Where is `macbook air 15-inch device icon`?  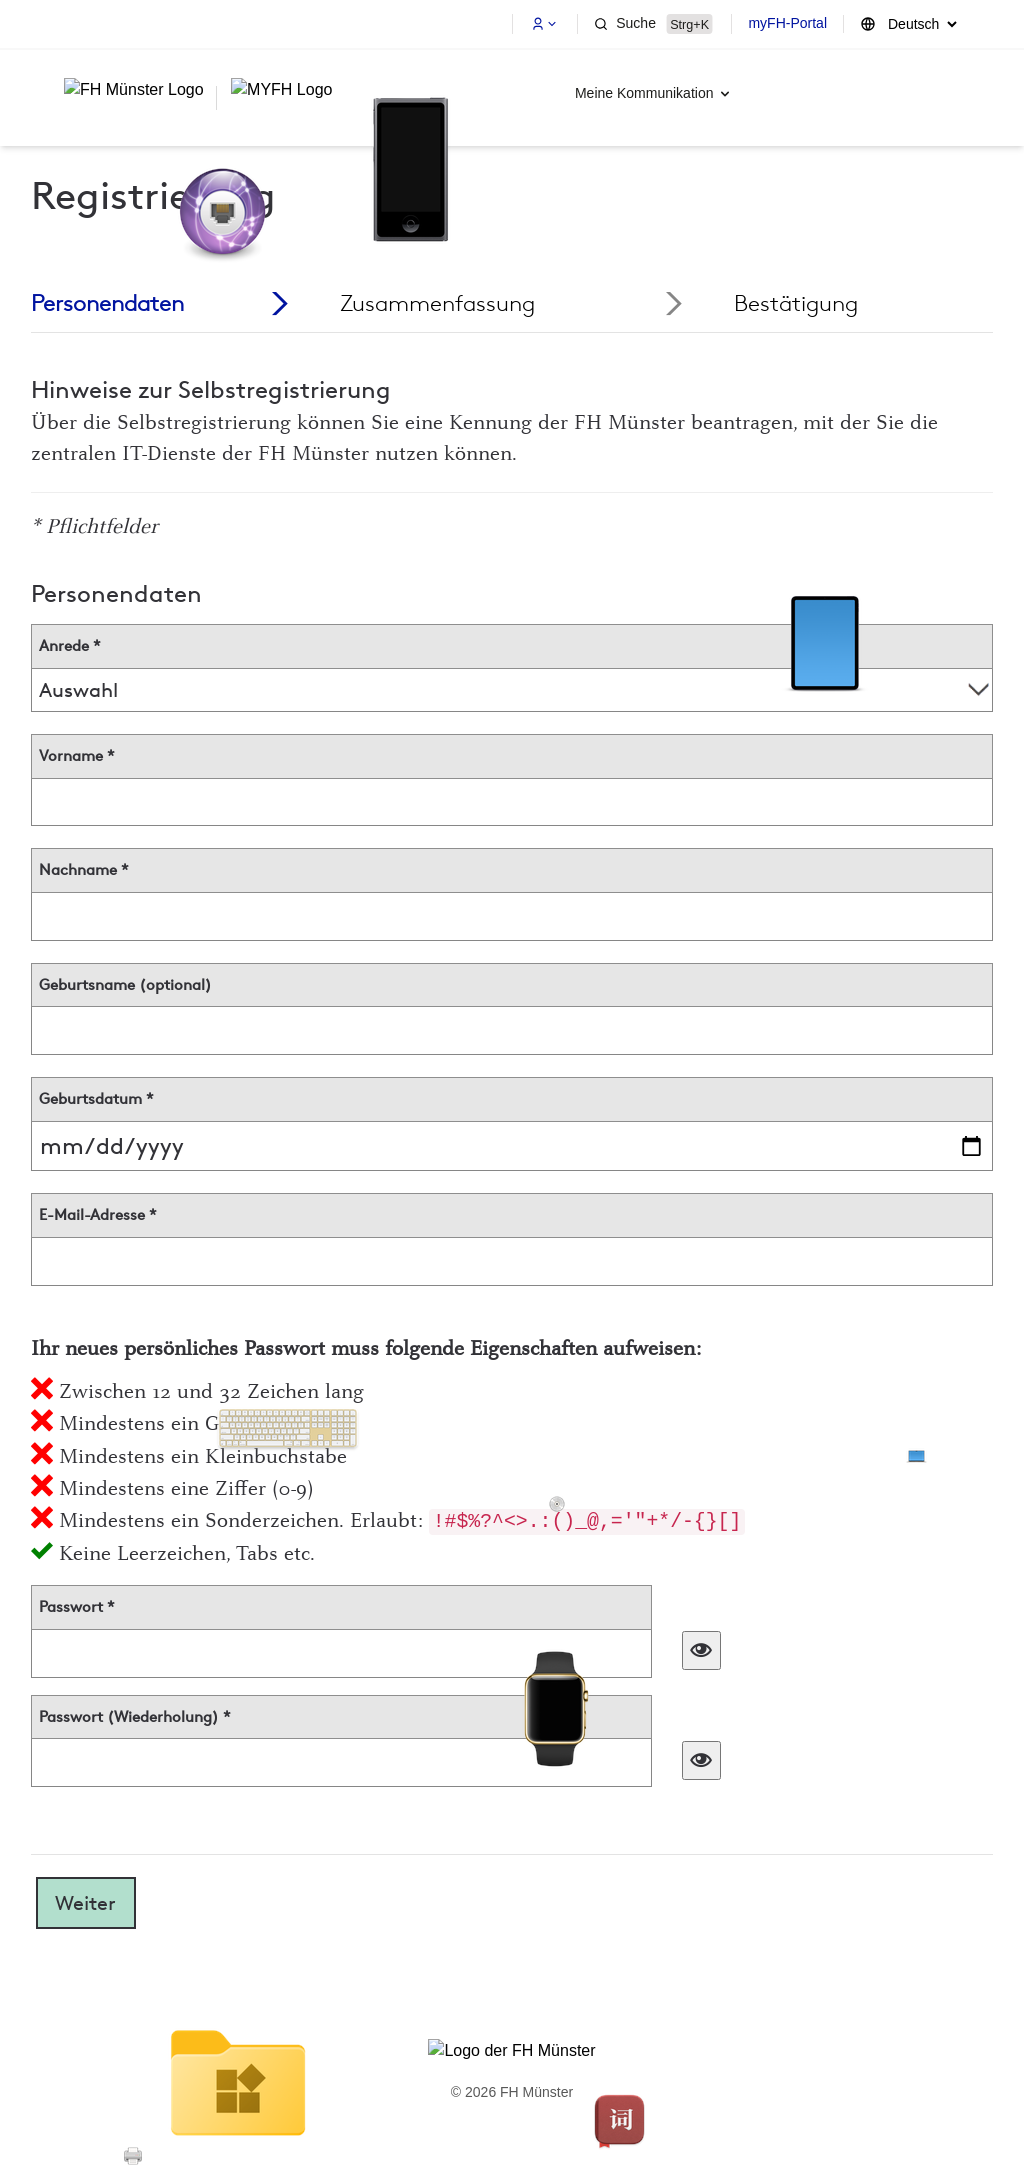
macbook air 15-inch device icon is located at coordinates (916, 1455).